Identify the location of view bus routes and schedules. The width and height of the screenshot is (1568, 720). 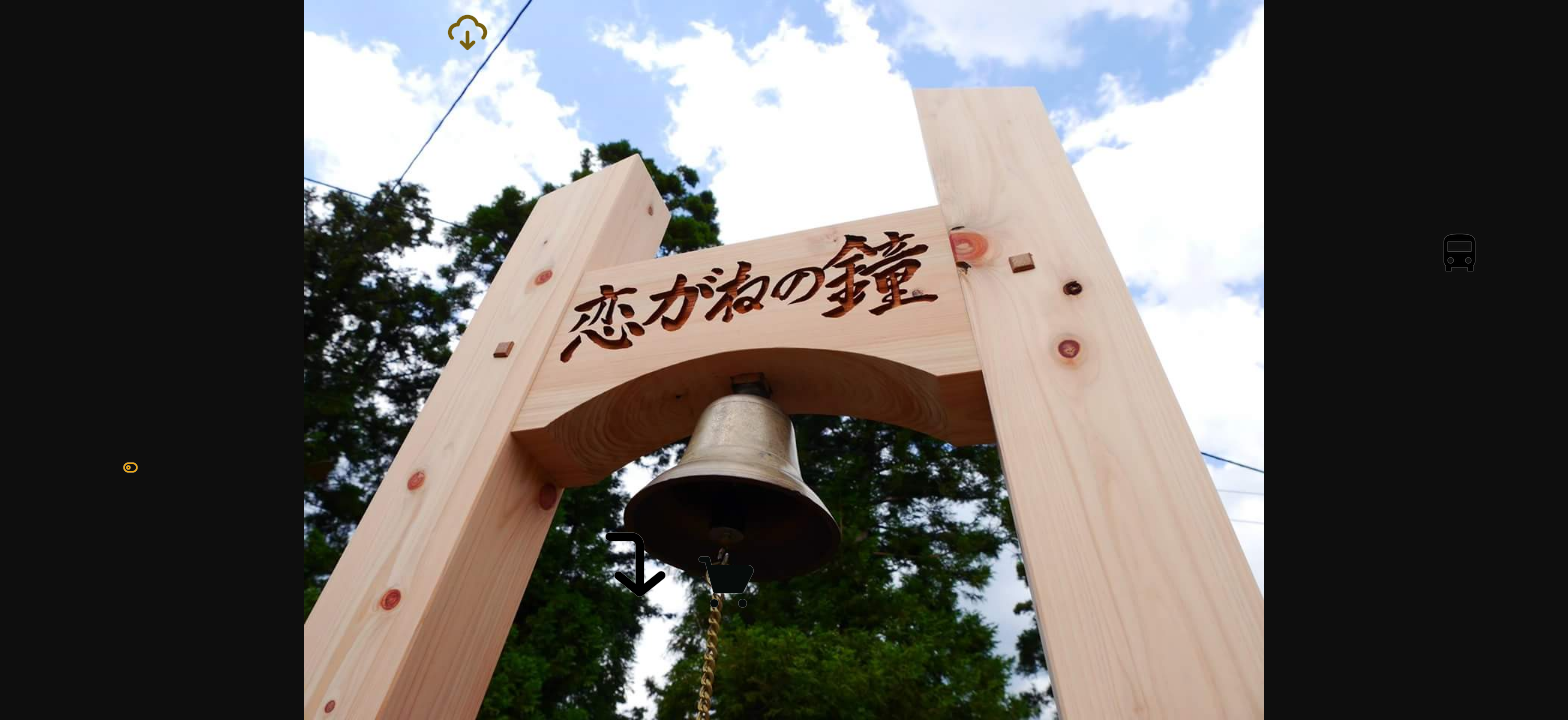
(1459, 253).